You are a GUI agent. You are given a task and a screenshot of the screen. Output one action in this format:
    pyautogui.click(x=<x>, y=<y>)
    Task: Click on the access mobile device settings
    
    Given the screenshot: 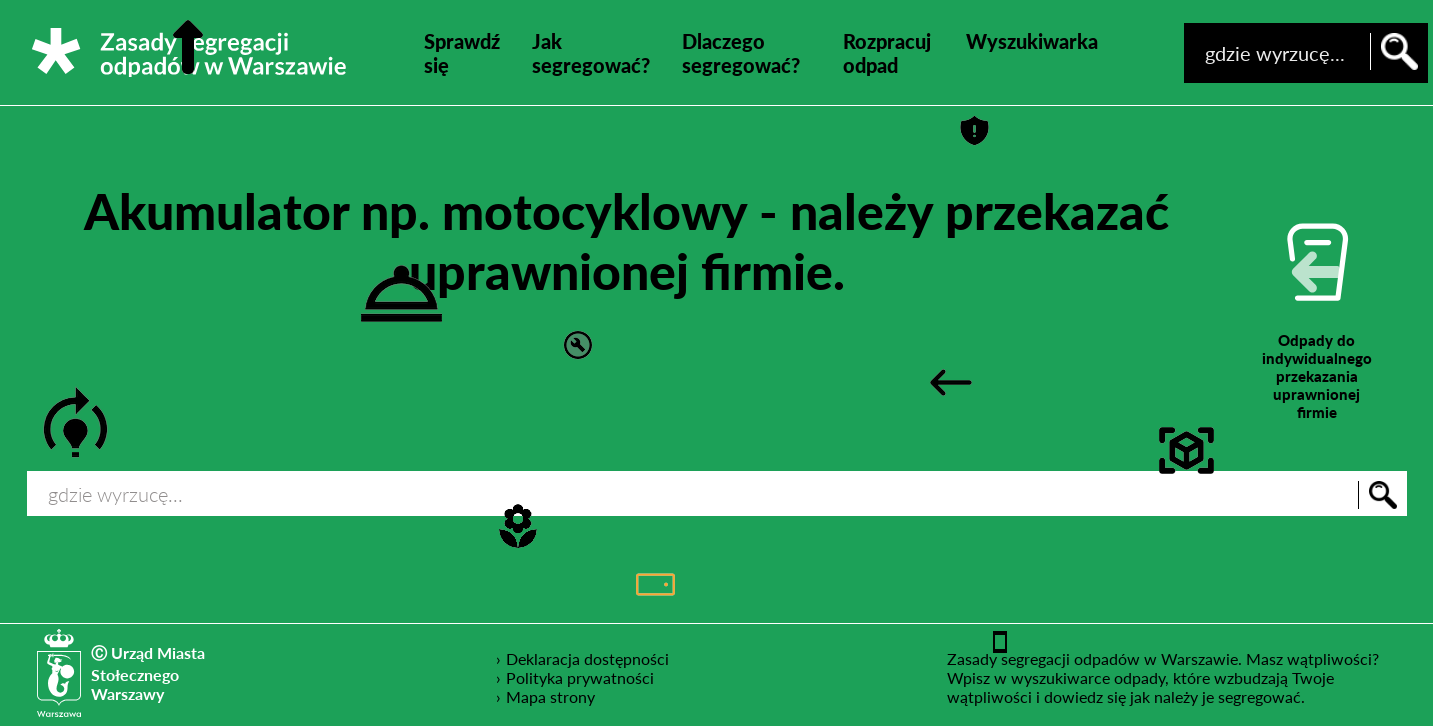 What is the action you would take?
    pyautogui.click(x=1000, y=642)
    